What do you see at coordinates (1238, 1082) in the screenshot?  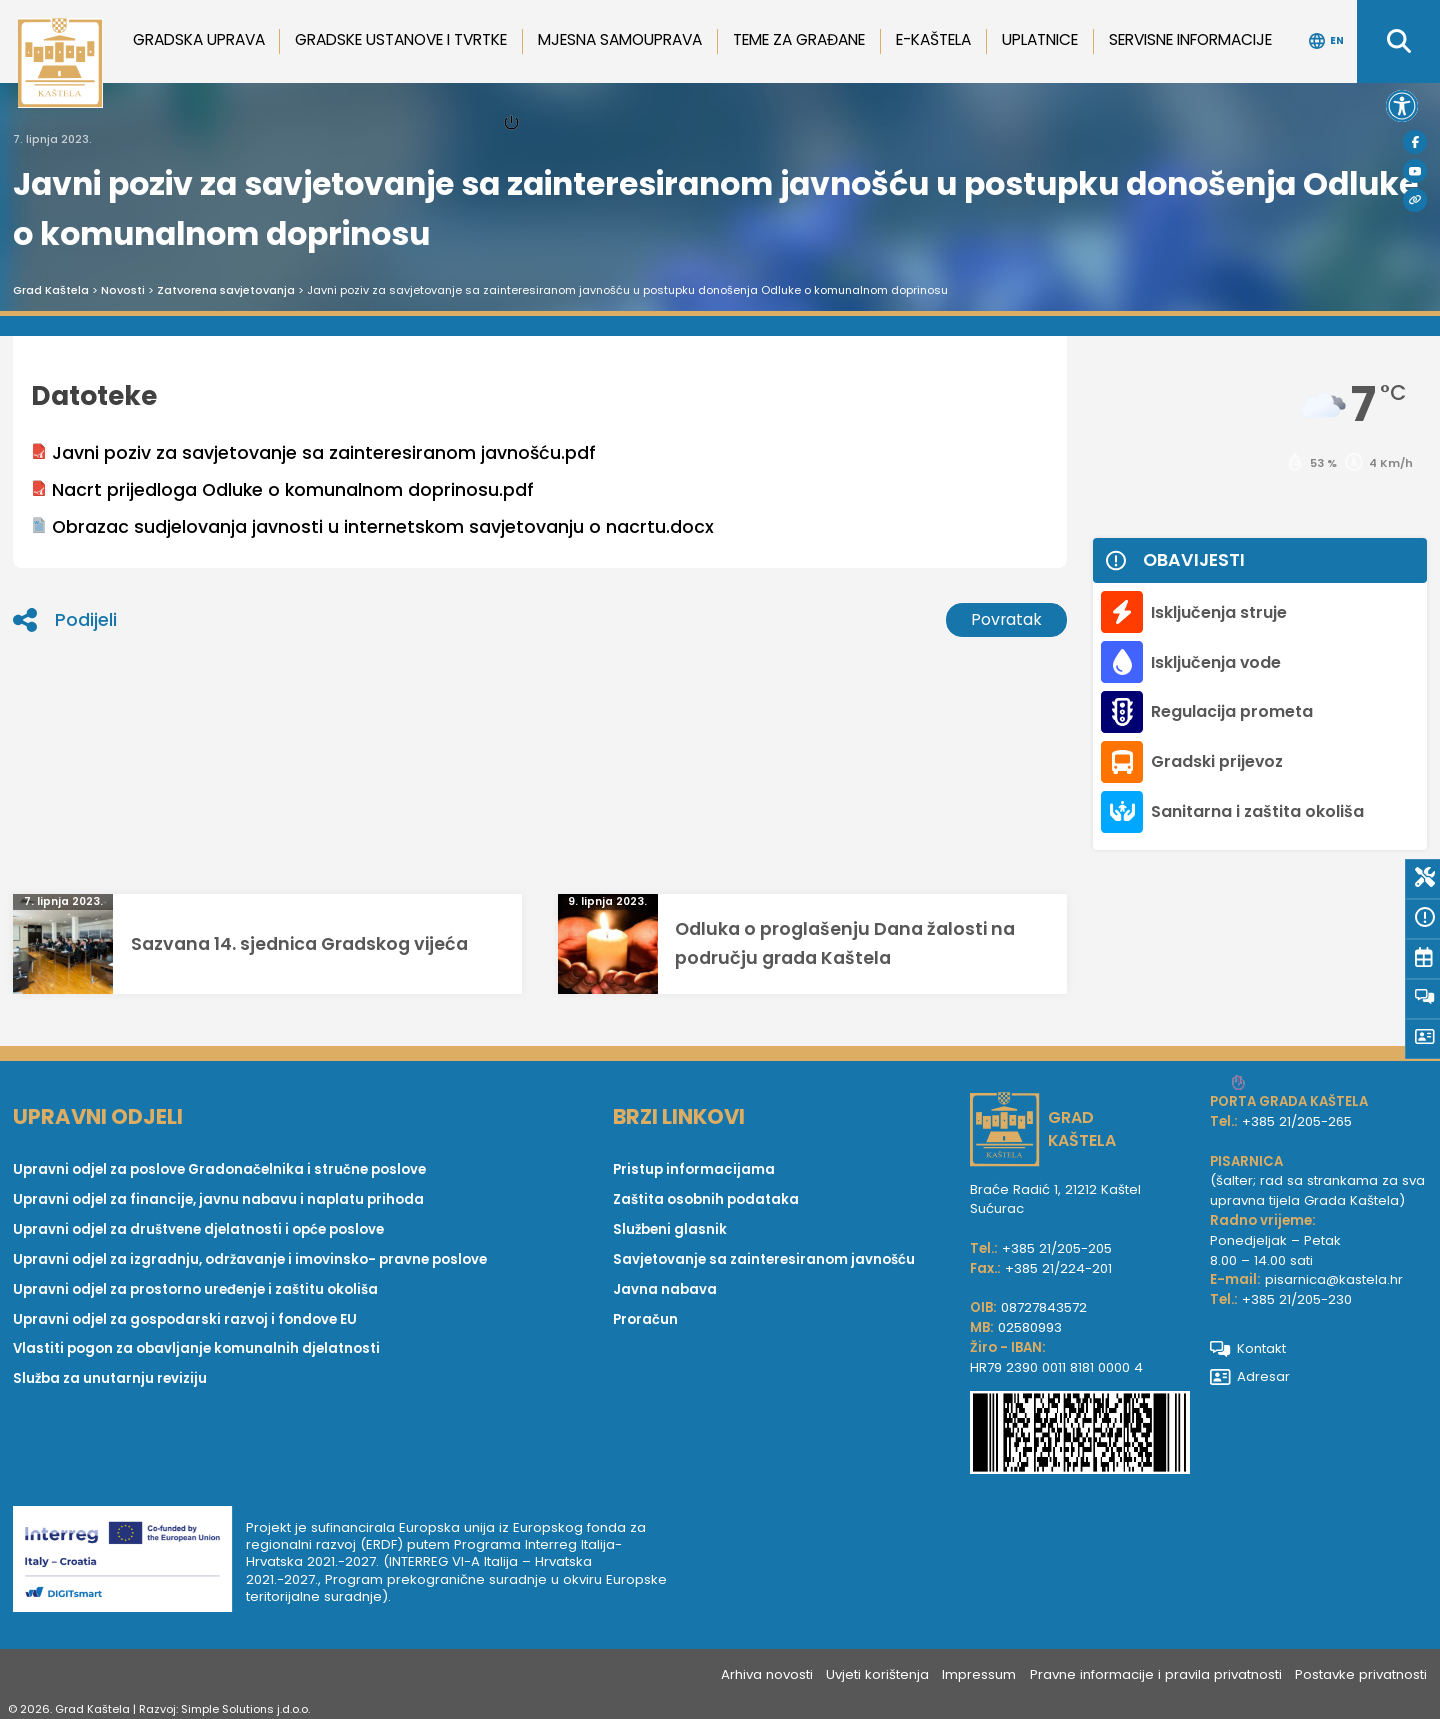 I see `stop or pause an action` at bounding box center [1238, 1082].